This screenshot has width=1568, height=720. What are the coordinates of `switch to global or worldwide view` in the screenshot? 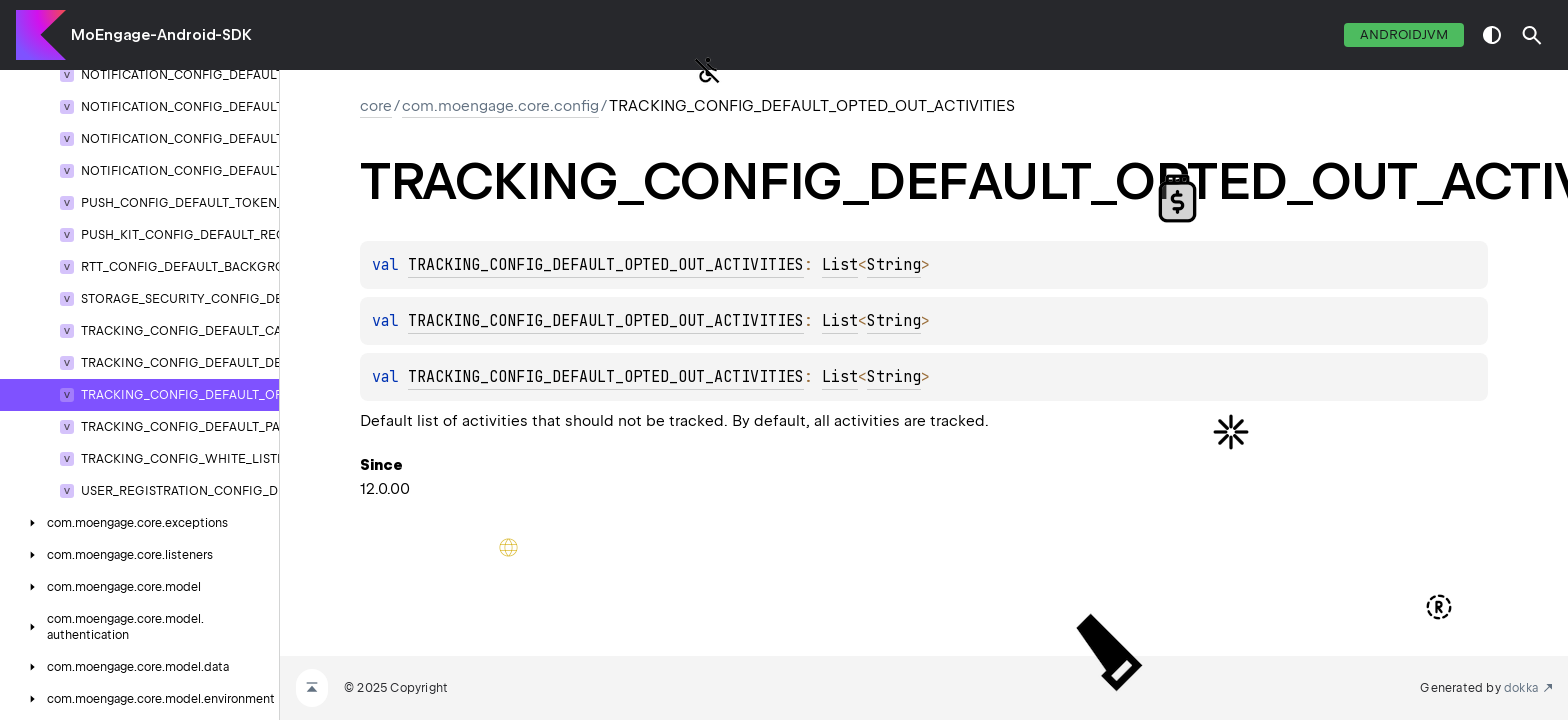 It's located at (508, 547).